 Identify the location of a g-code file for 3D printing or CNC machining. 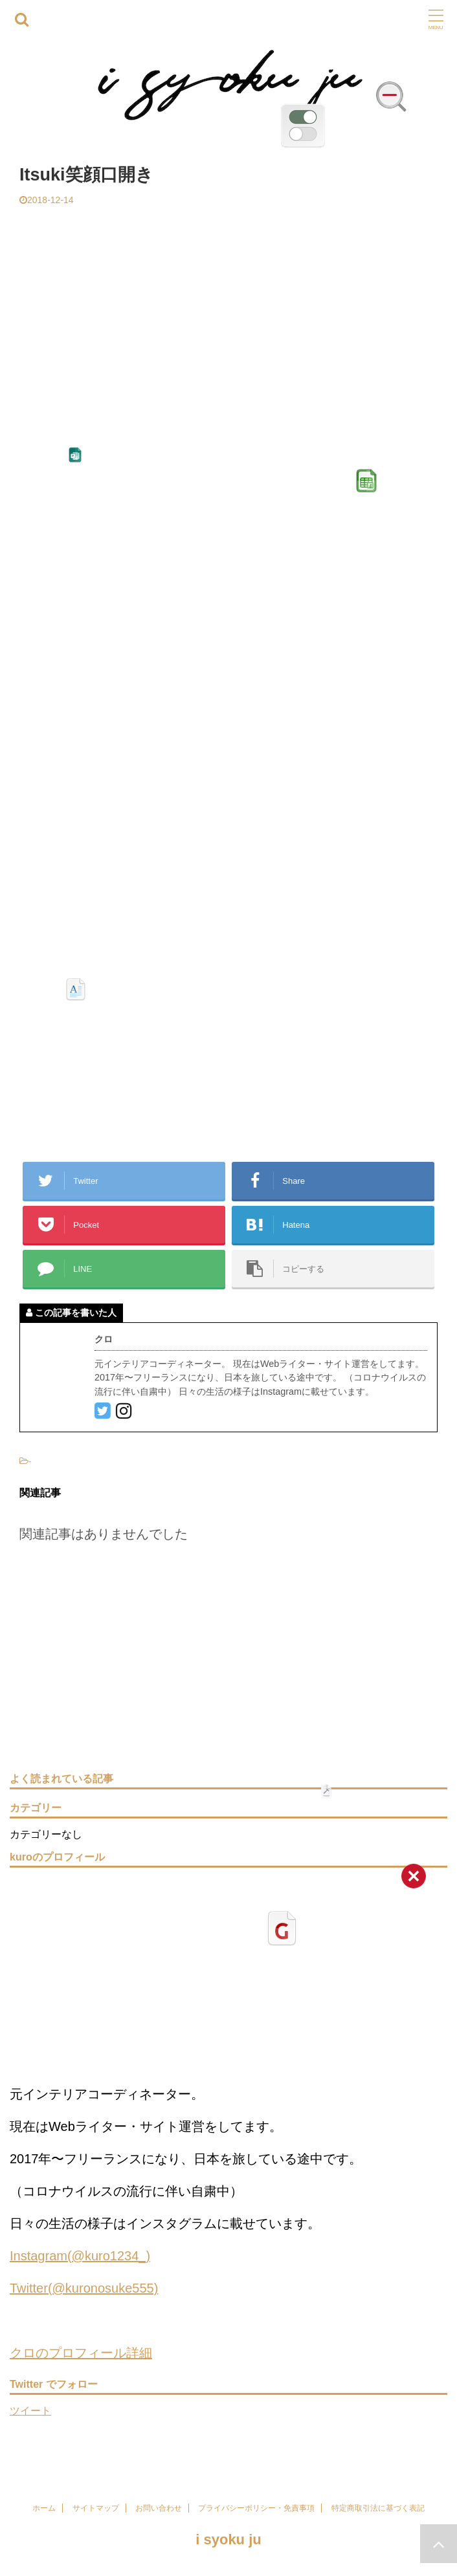
(282, 1928).